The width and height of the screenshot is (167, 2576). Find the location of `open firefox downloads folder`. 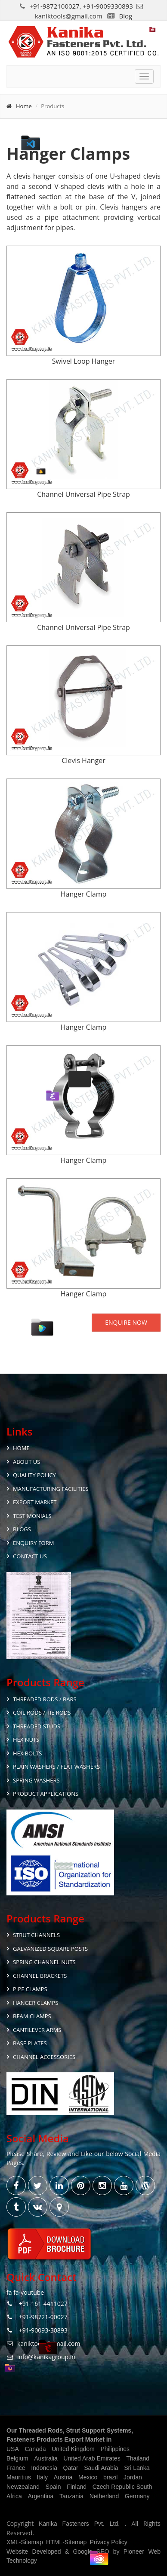

open firefox downloads folder is located at coordinates (10, 2368).